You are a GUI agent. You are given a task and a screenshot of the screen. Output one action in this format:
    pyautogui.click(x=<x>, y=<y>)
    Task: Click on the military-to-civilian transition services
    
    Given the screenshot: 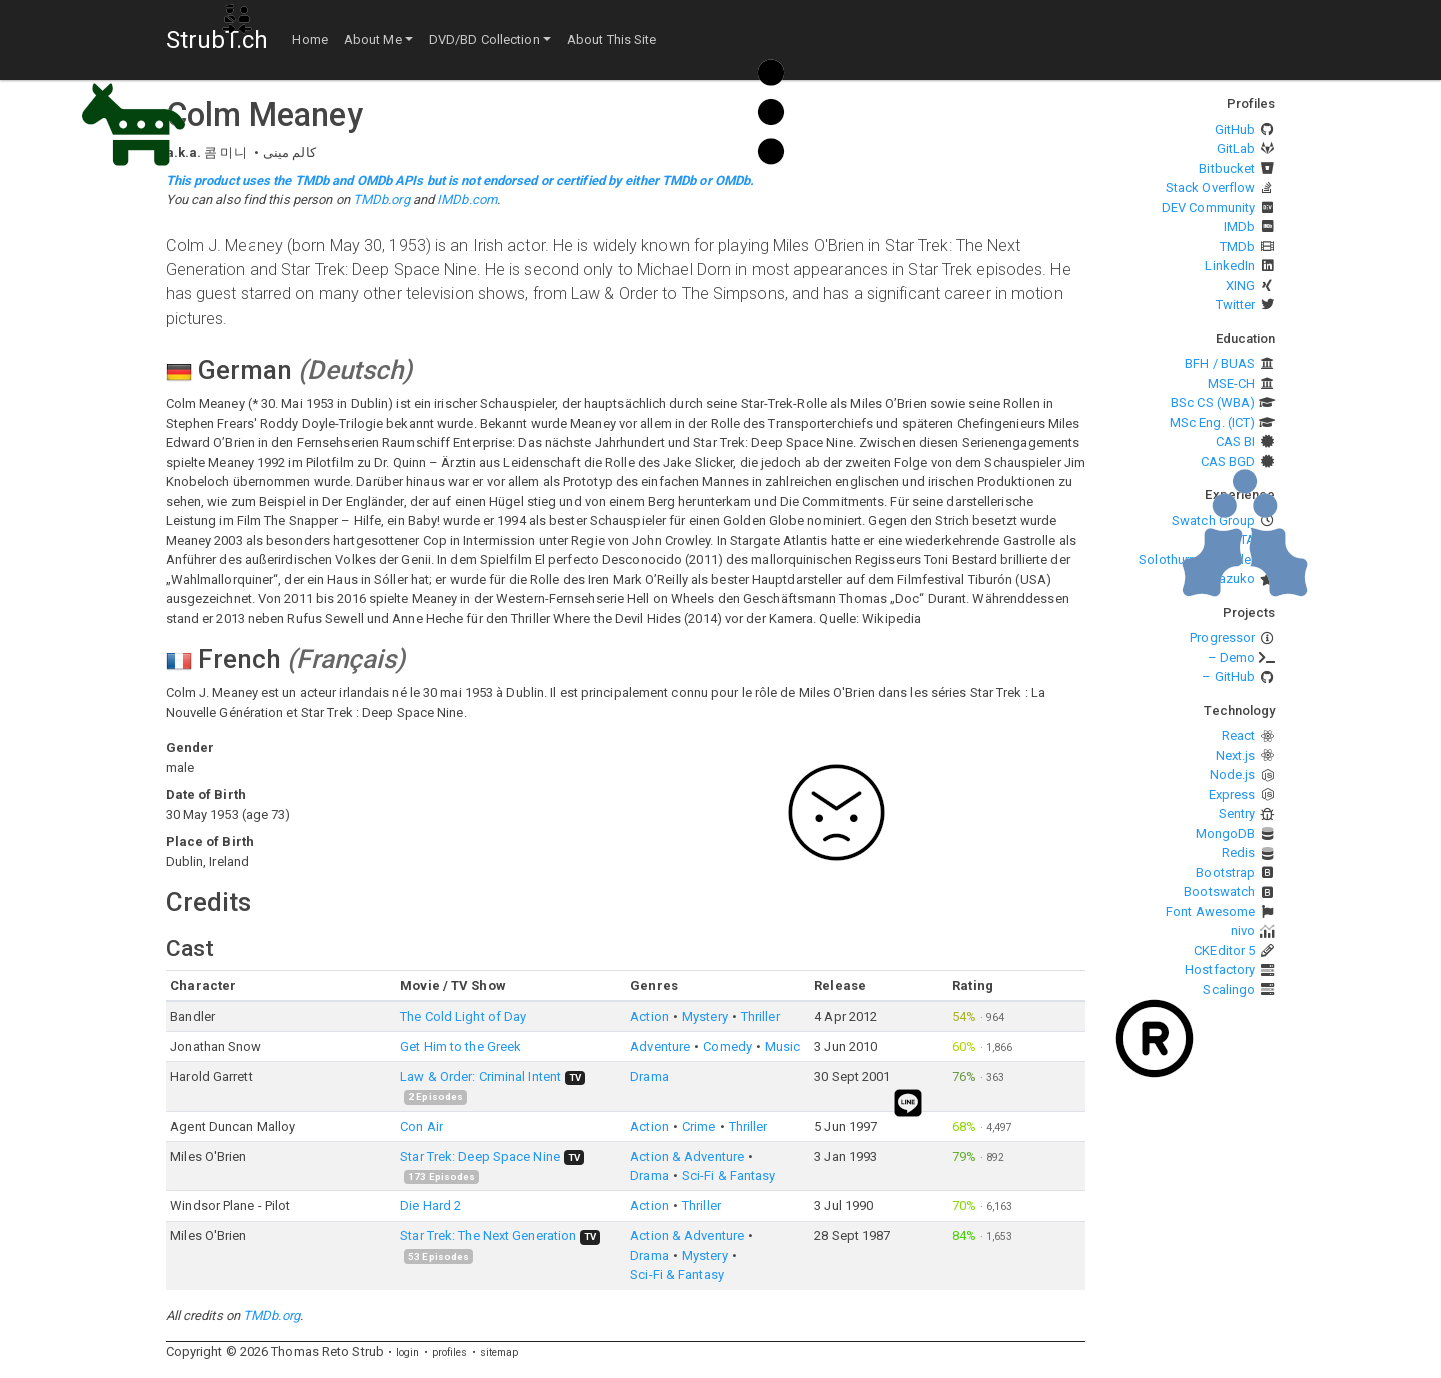 What is the action you would take?
    pyautogui.click(x=237, y=19)
    